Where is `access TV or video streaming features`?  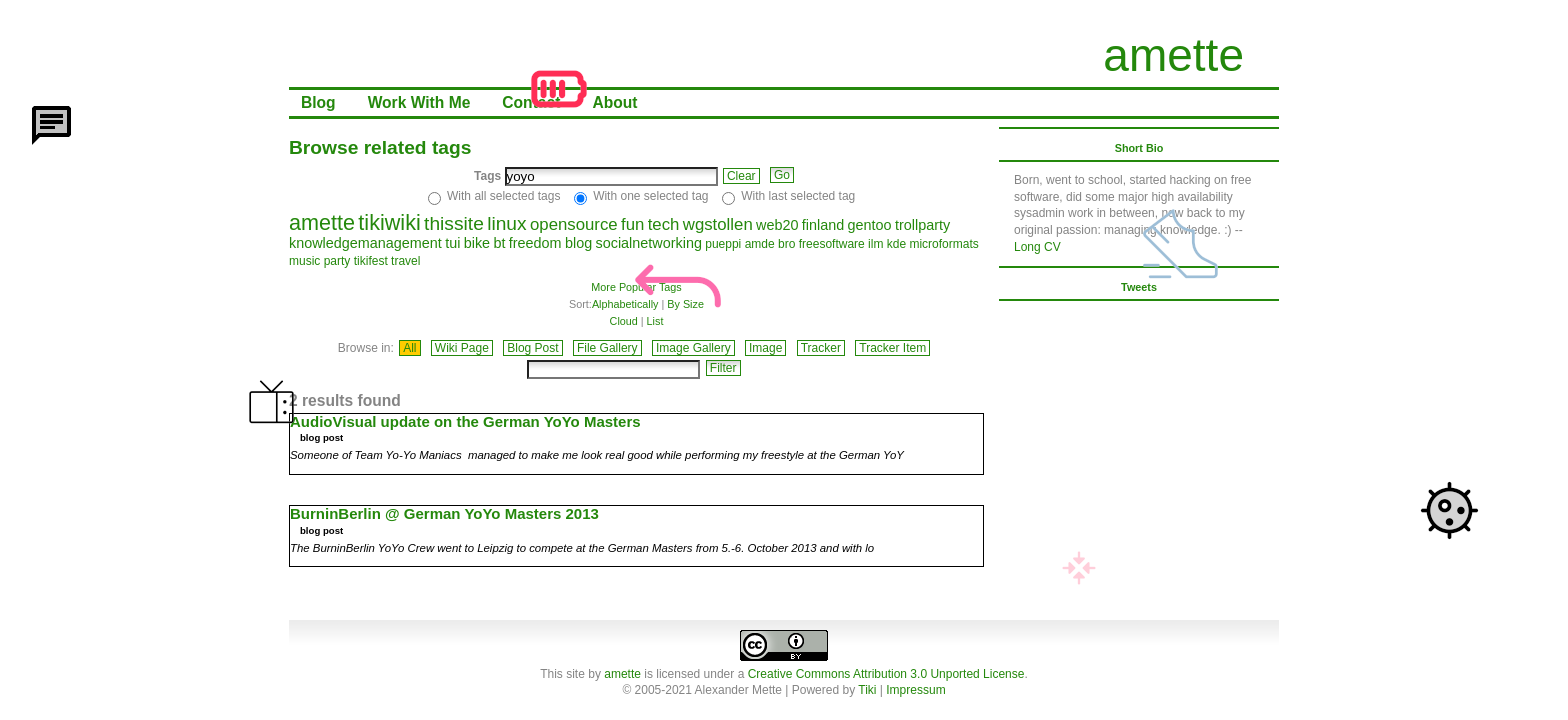 access TV or video streaming features is located at coordinates (271, 404).